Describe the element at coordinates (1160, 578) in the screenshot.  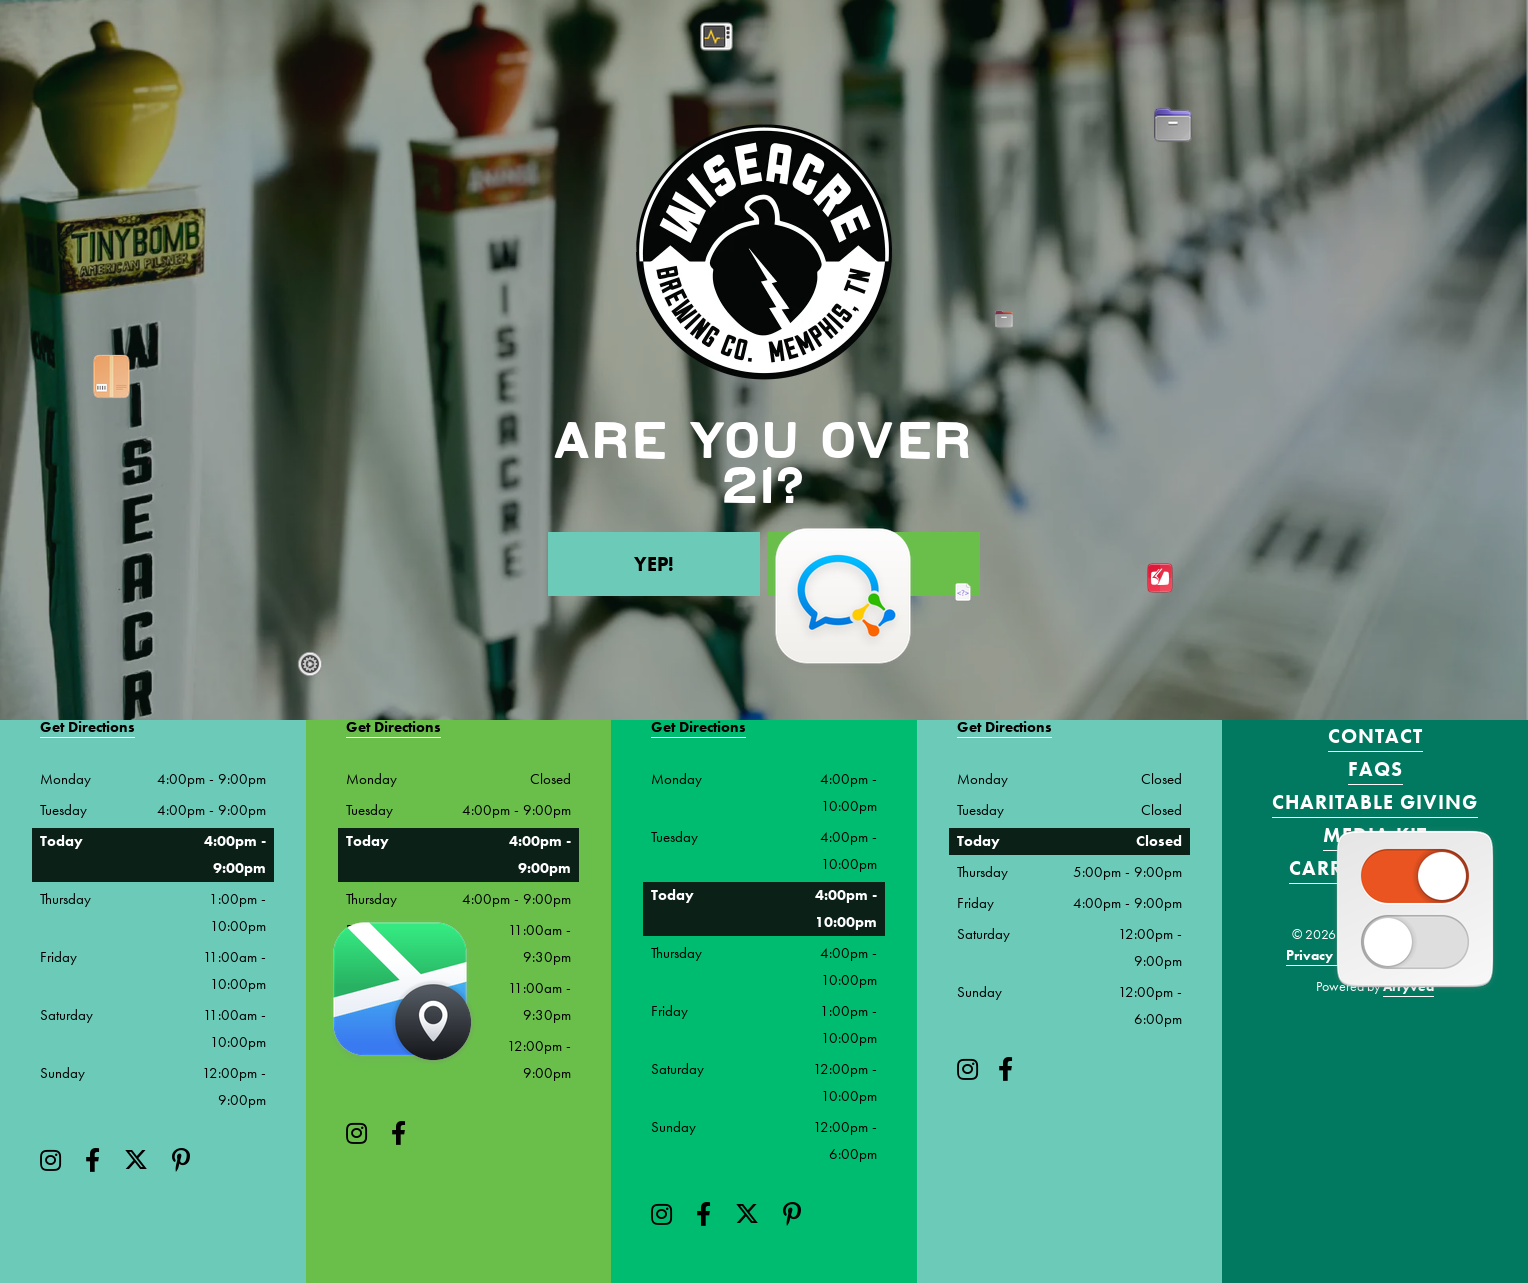
I see `open an eps vector file` at that location.